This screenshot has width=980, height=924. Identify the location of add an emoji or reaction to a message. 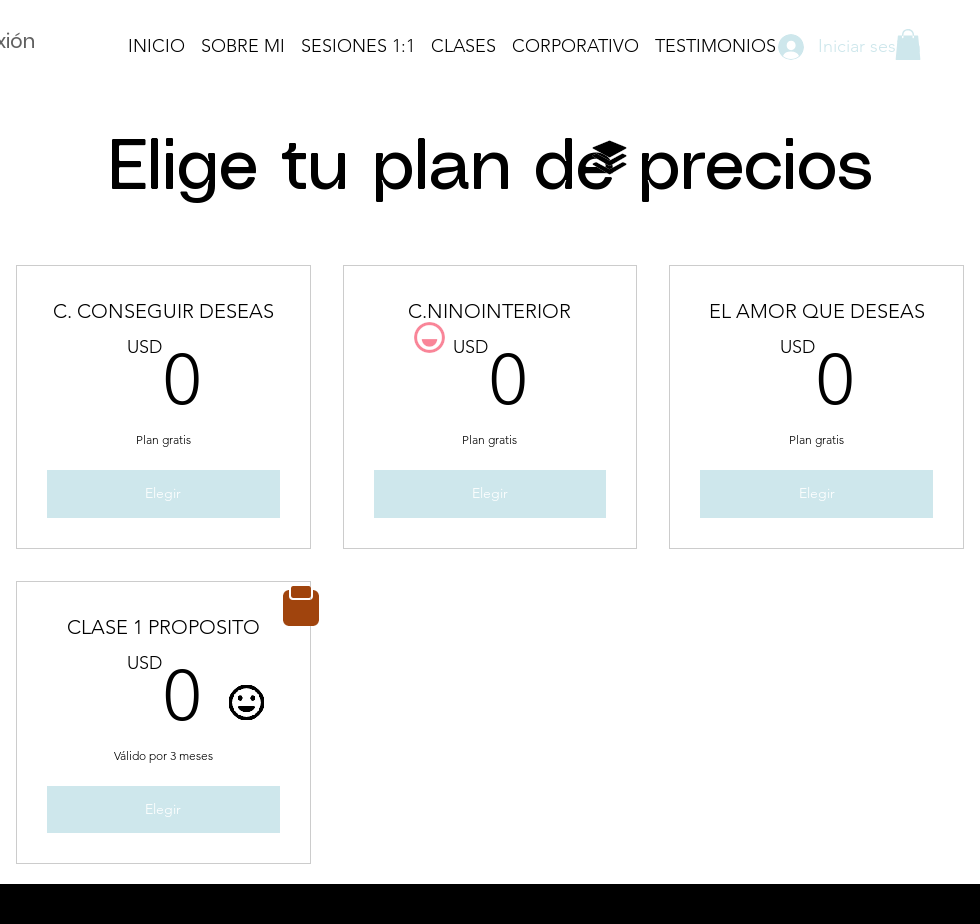
(429, 337).